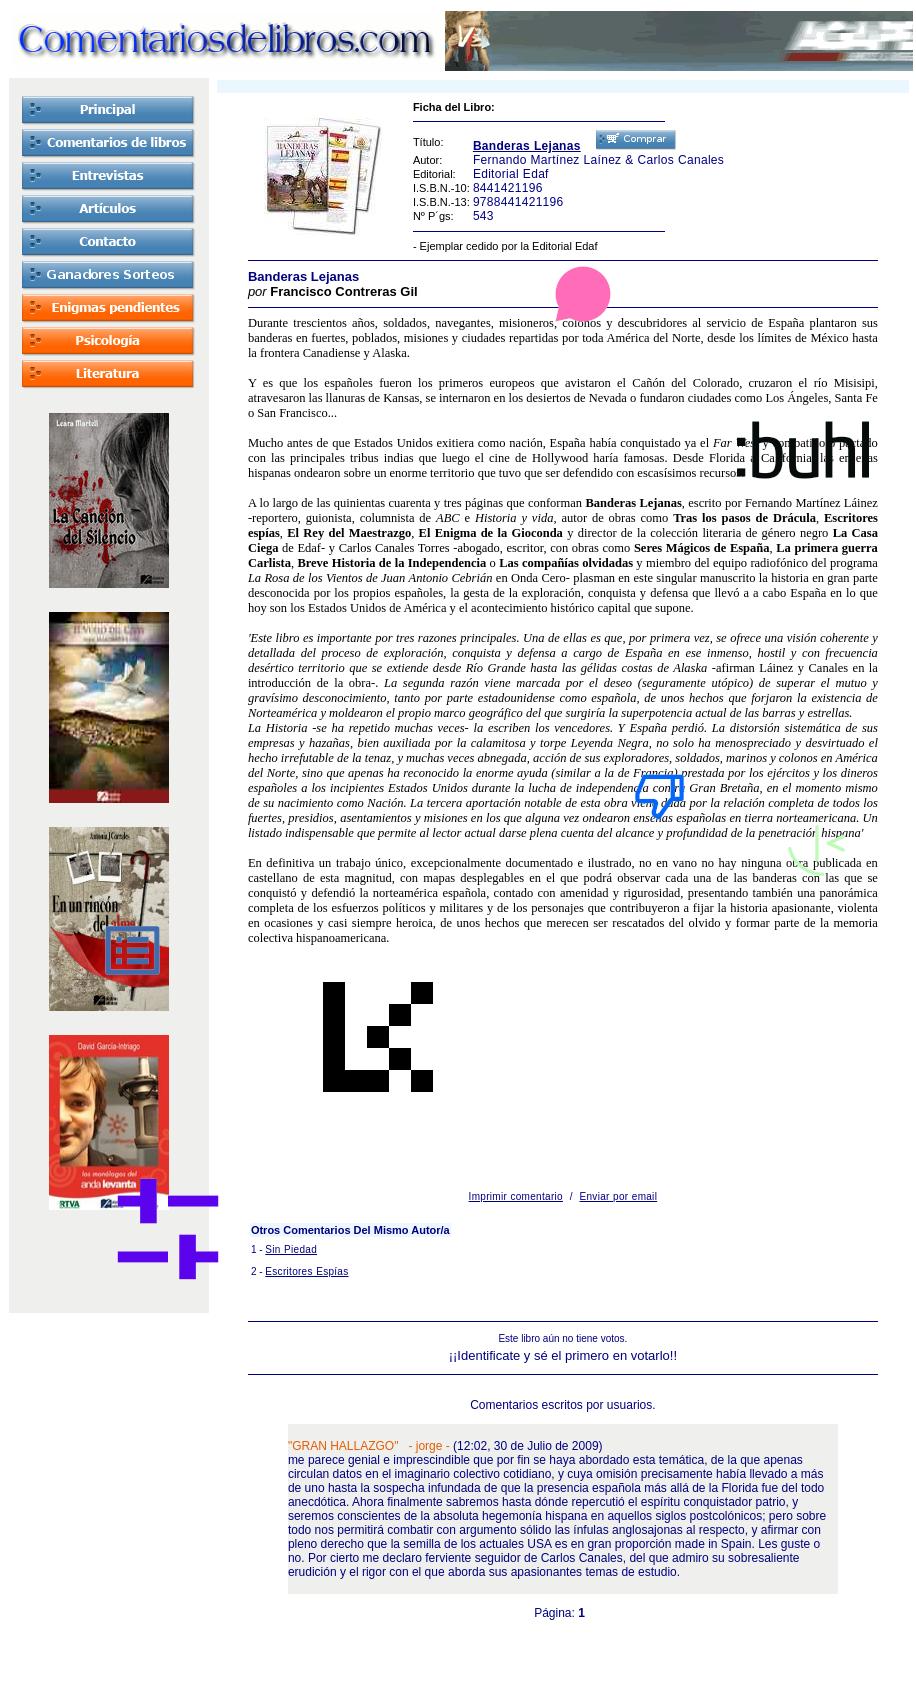  Describe the element at coordinates (378, 1037) in the screenshot. I see `livekit logo - real-time audio/video platform branding` at that location.